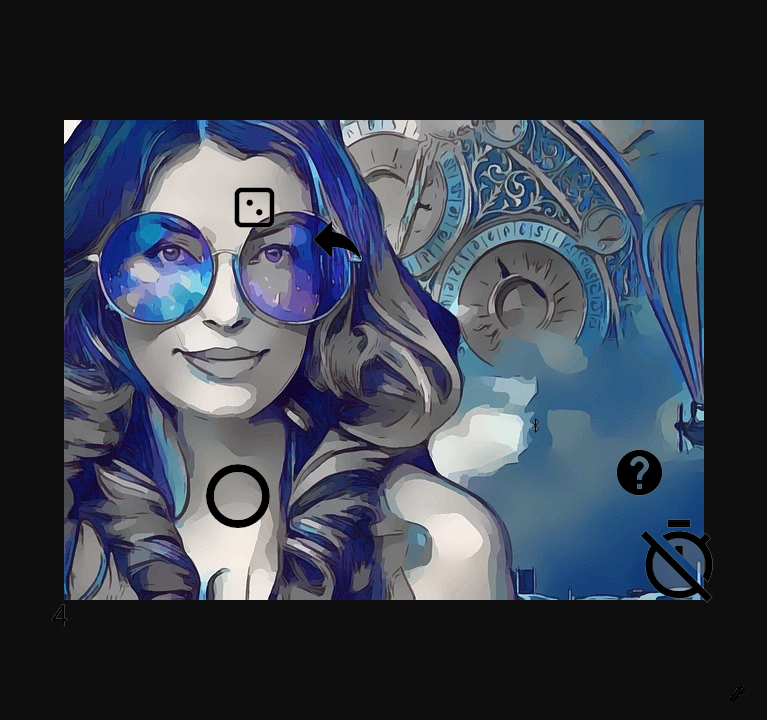 This screenshot has width=767, height=720. What do you see at coordinates (254, 207) in the screenshot?
I see `roll dice or generate random number` at bounding box center [254, 207].